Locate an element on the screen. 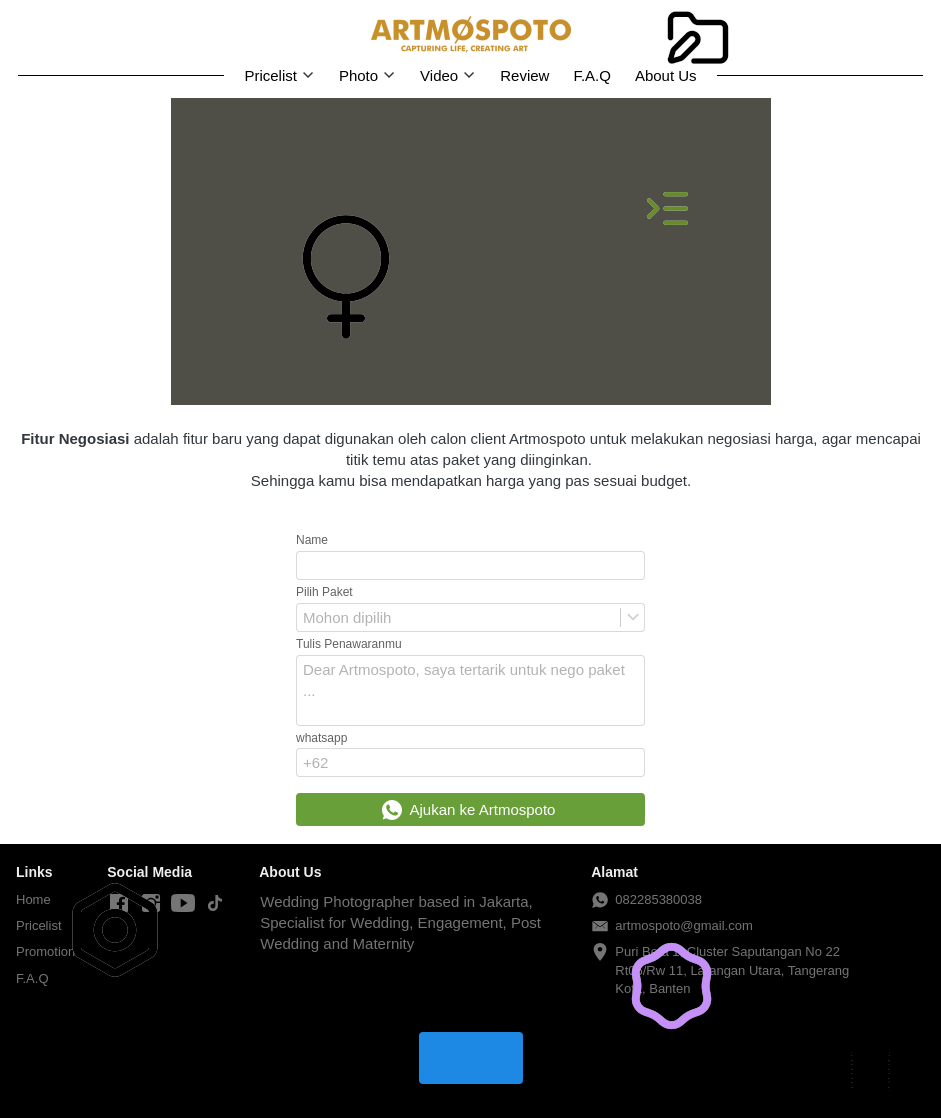  rename or edit a folder is located at coordinates (698, 39).